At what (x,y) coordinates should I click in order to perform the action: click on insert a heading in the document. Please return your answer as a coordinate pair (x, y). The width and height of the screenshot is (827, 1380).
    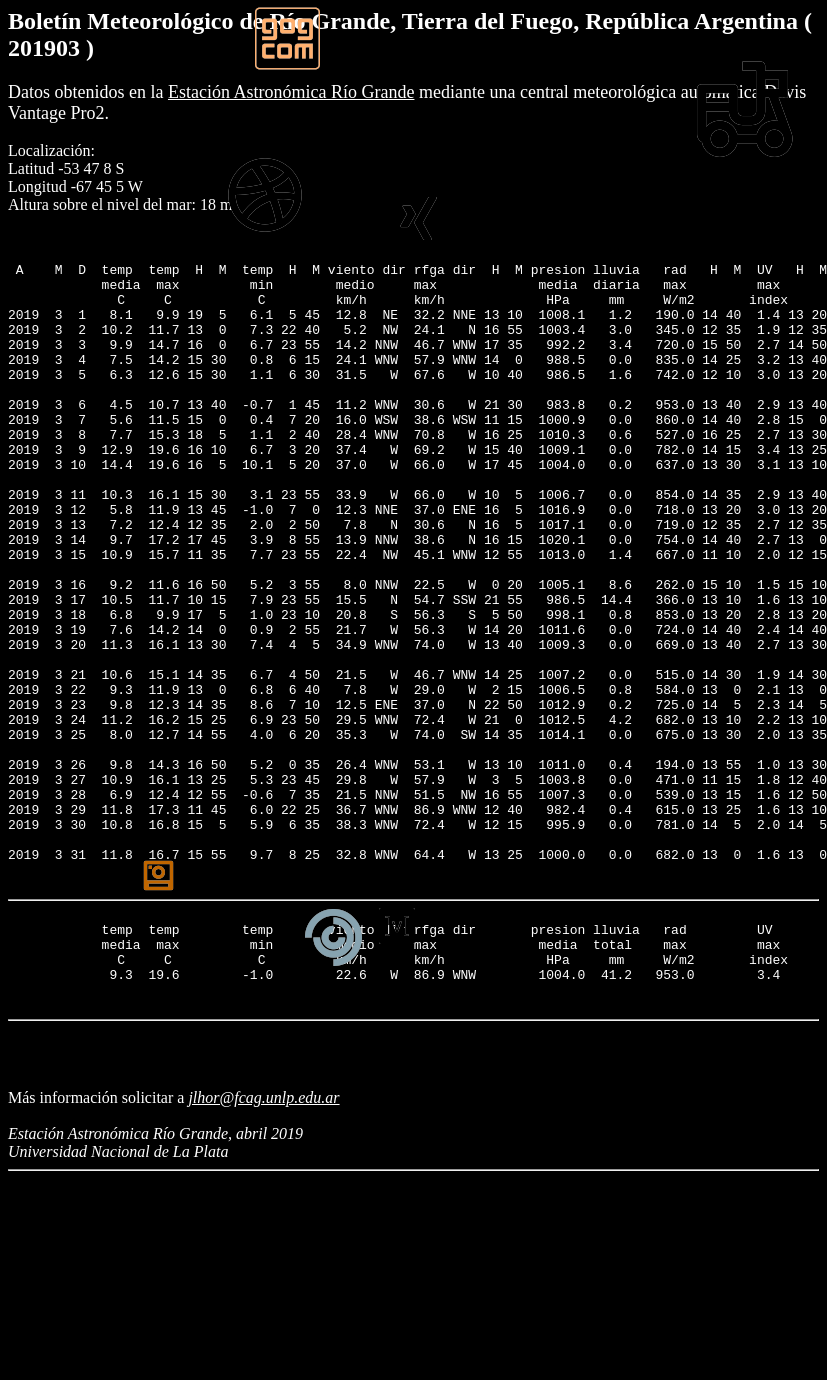
    Looking at the image, I should click on (395, 1109).